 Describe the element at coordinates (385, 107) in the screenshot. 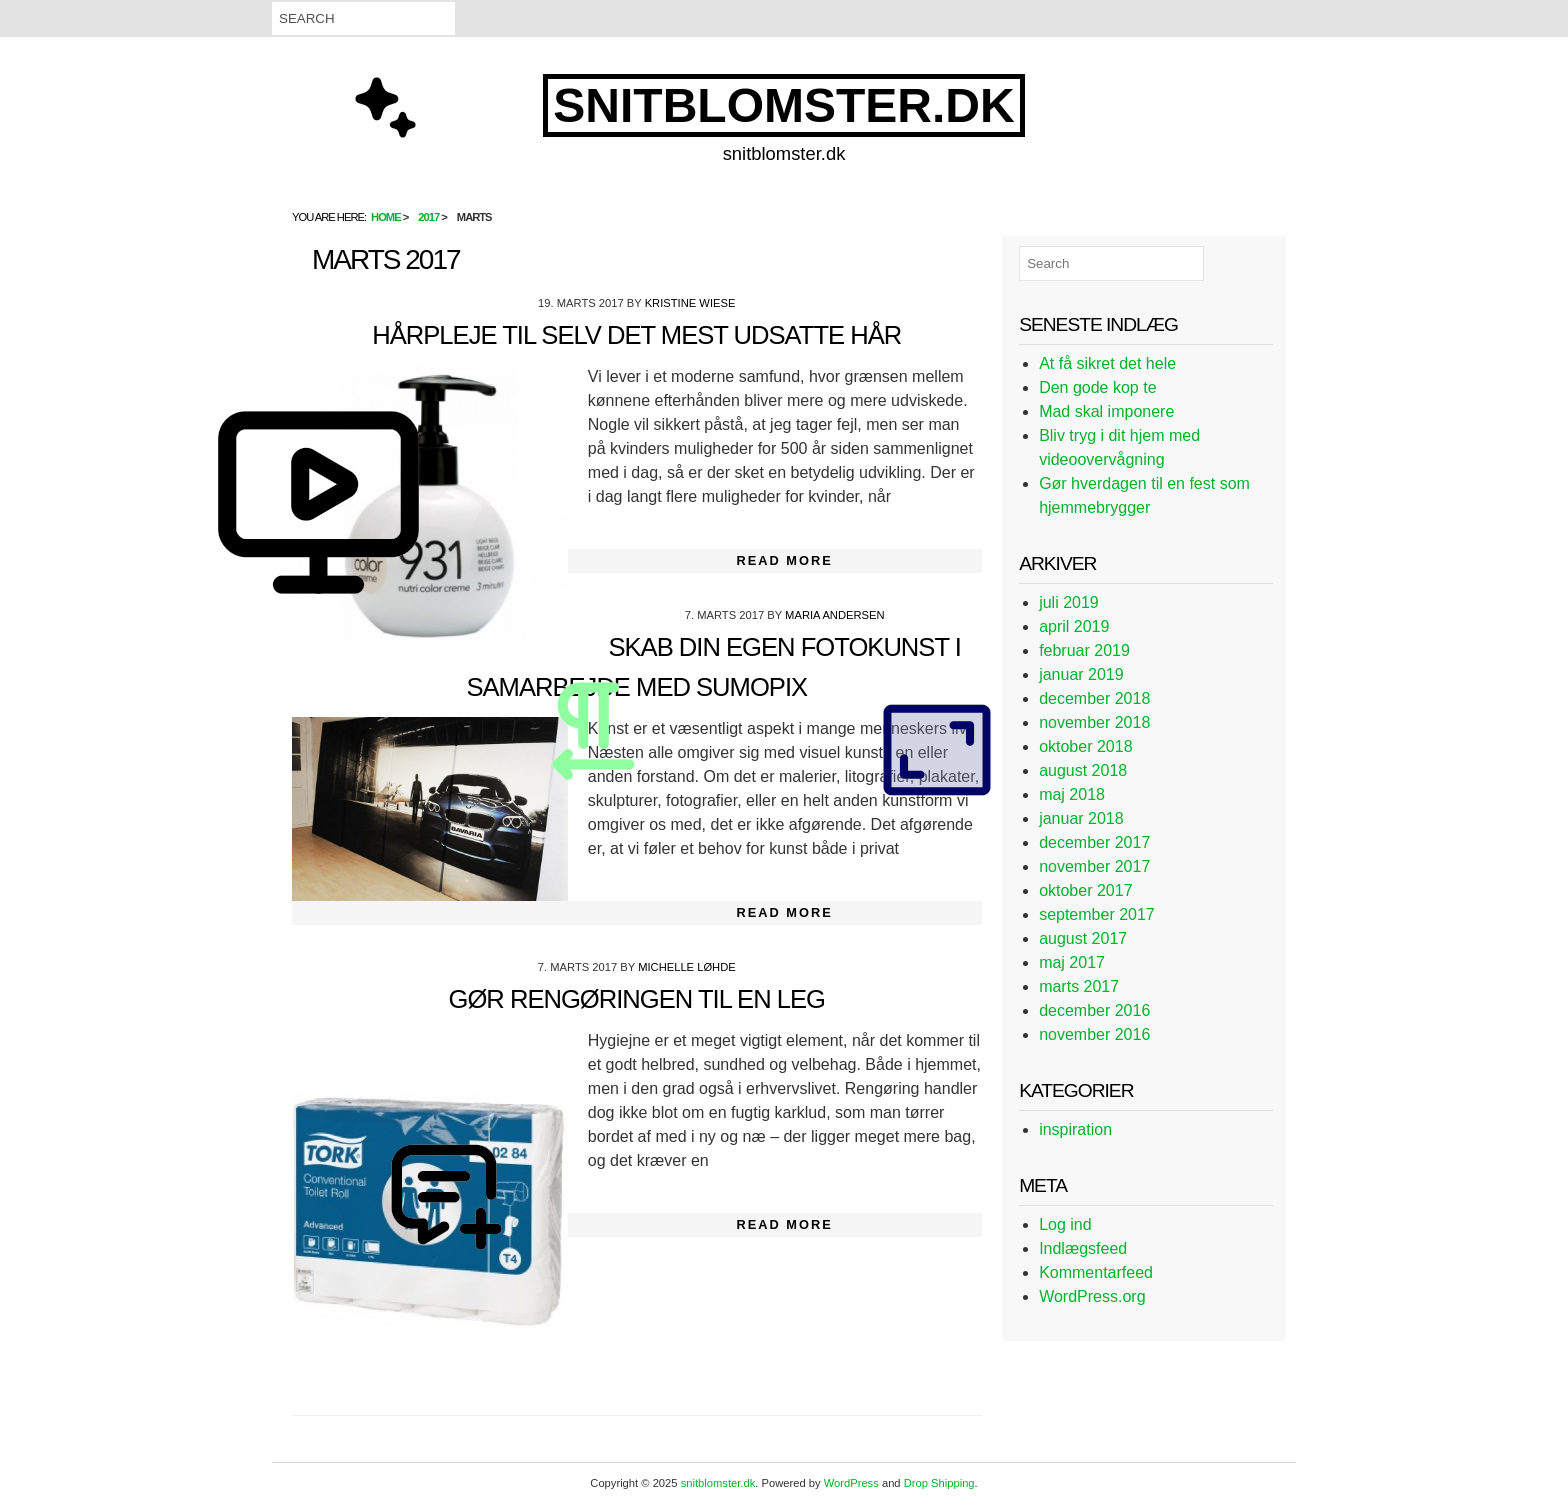

I see `indicates AI-generated or enhanced content` at that location.